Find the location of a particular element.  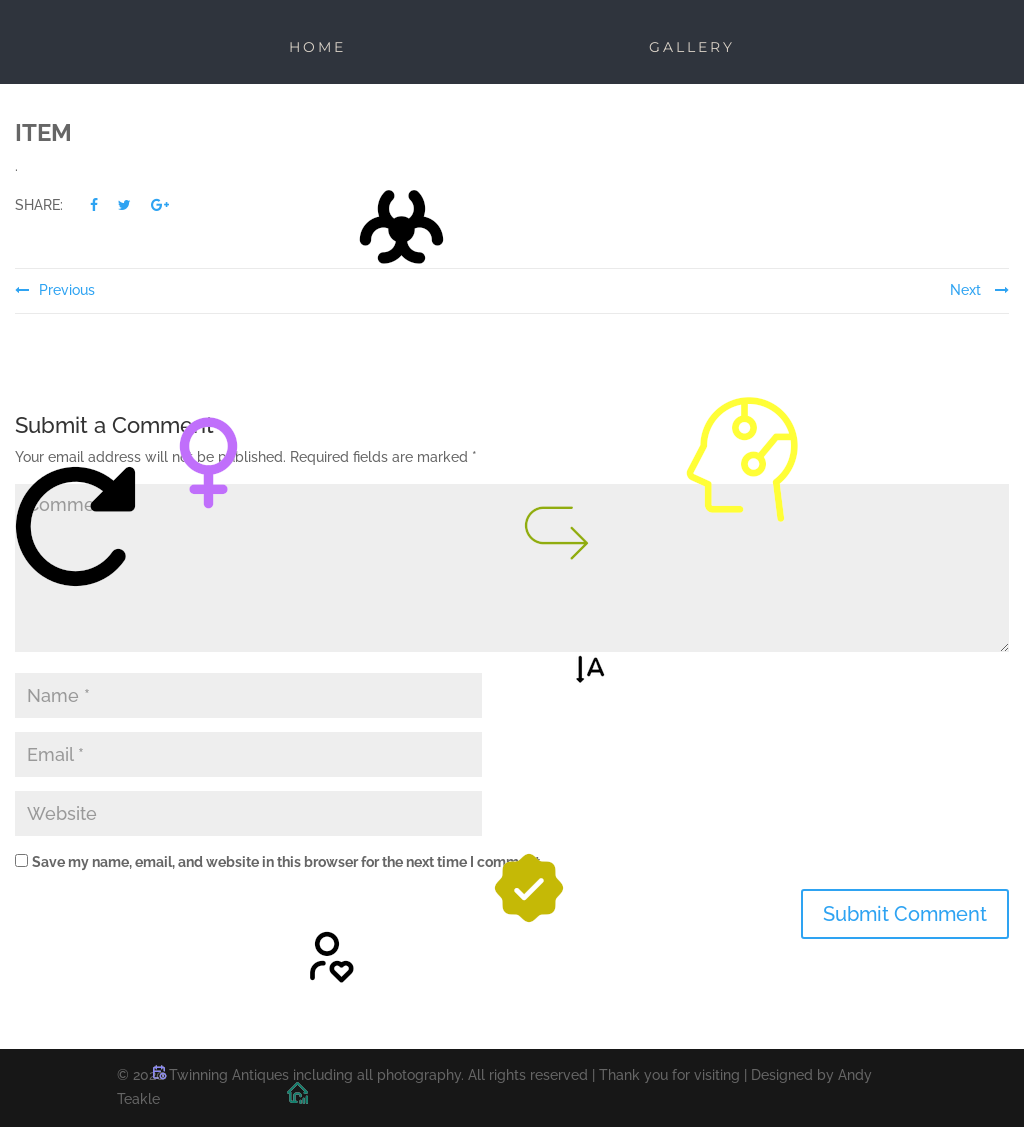

rotate text to vertical orientation is located at coordinates (590, 669).